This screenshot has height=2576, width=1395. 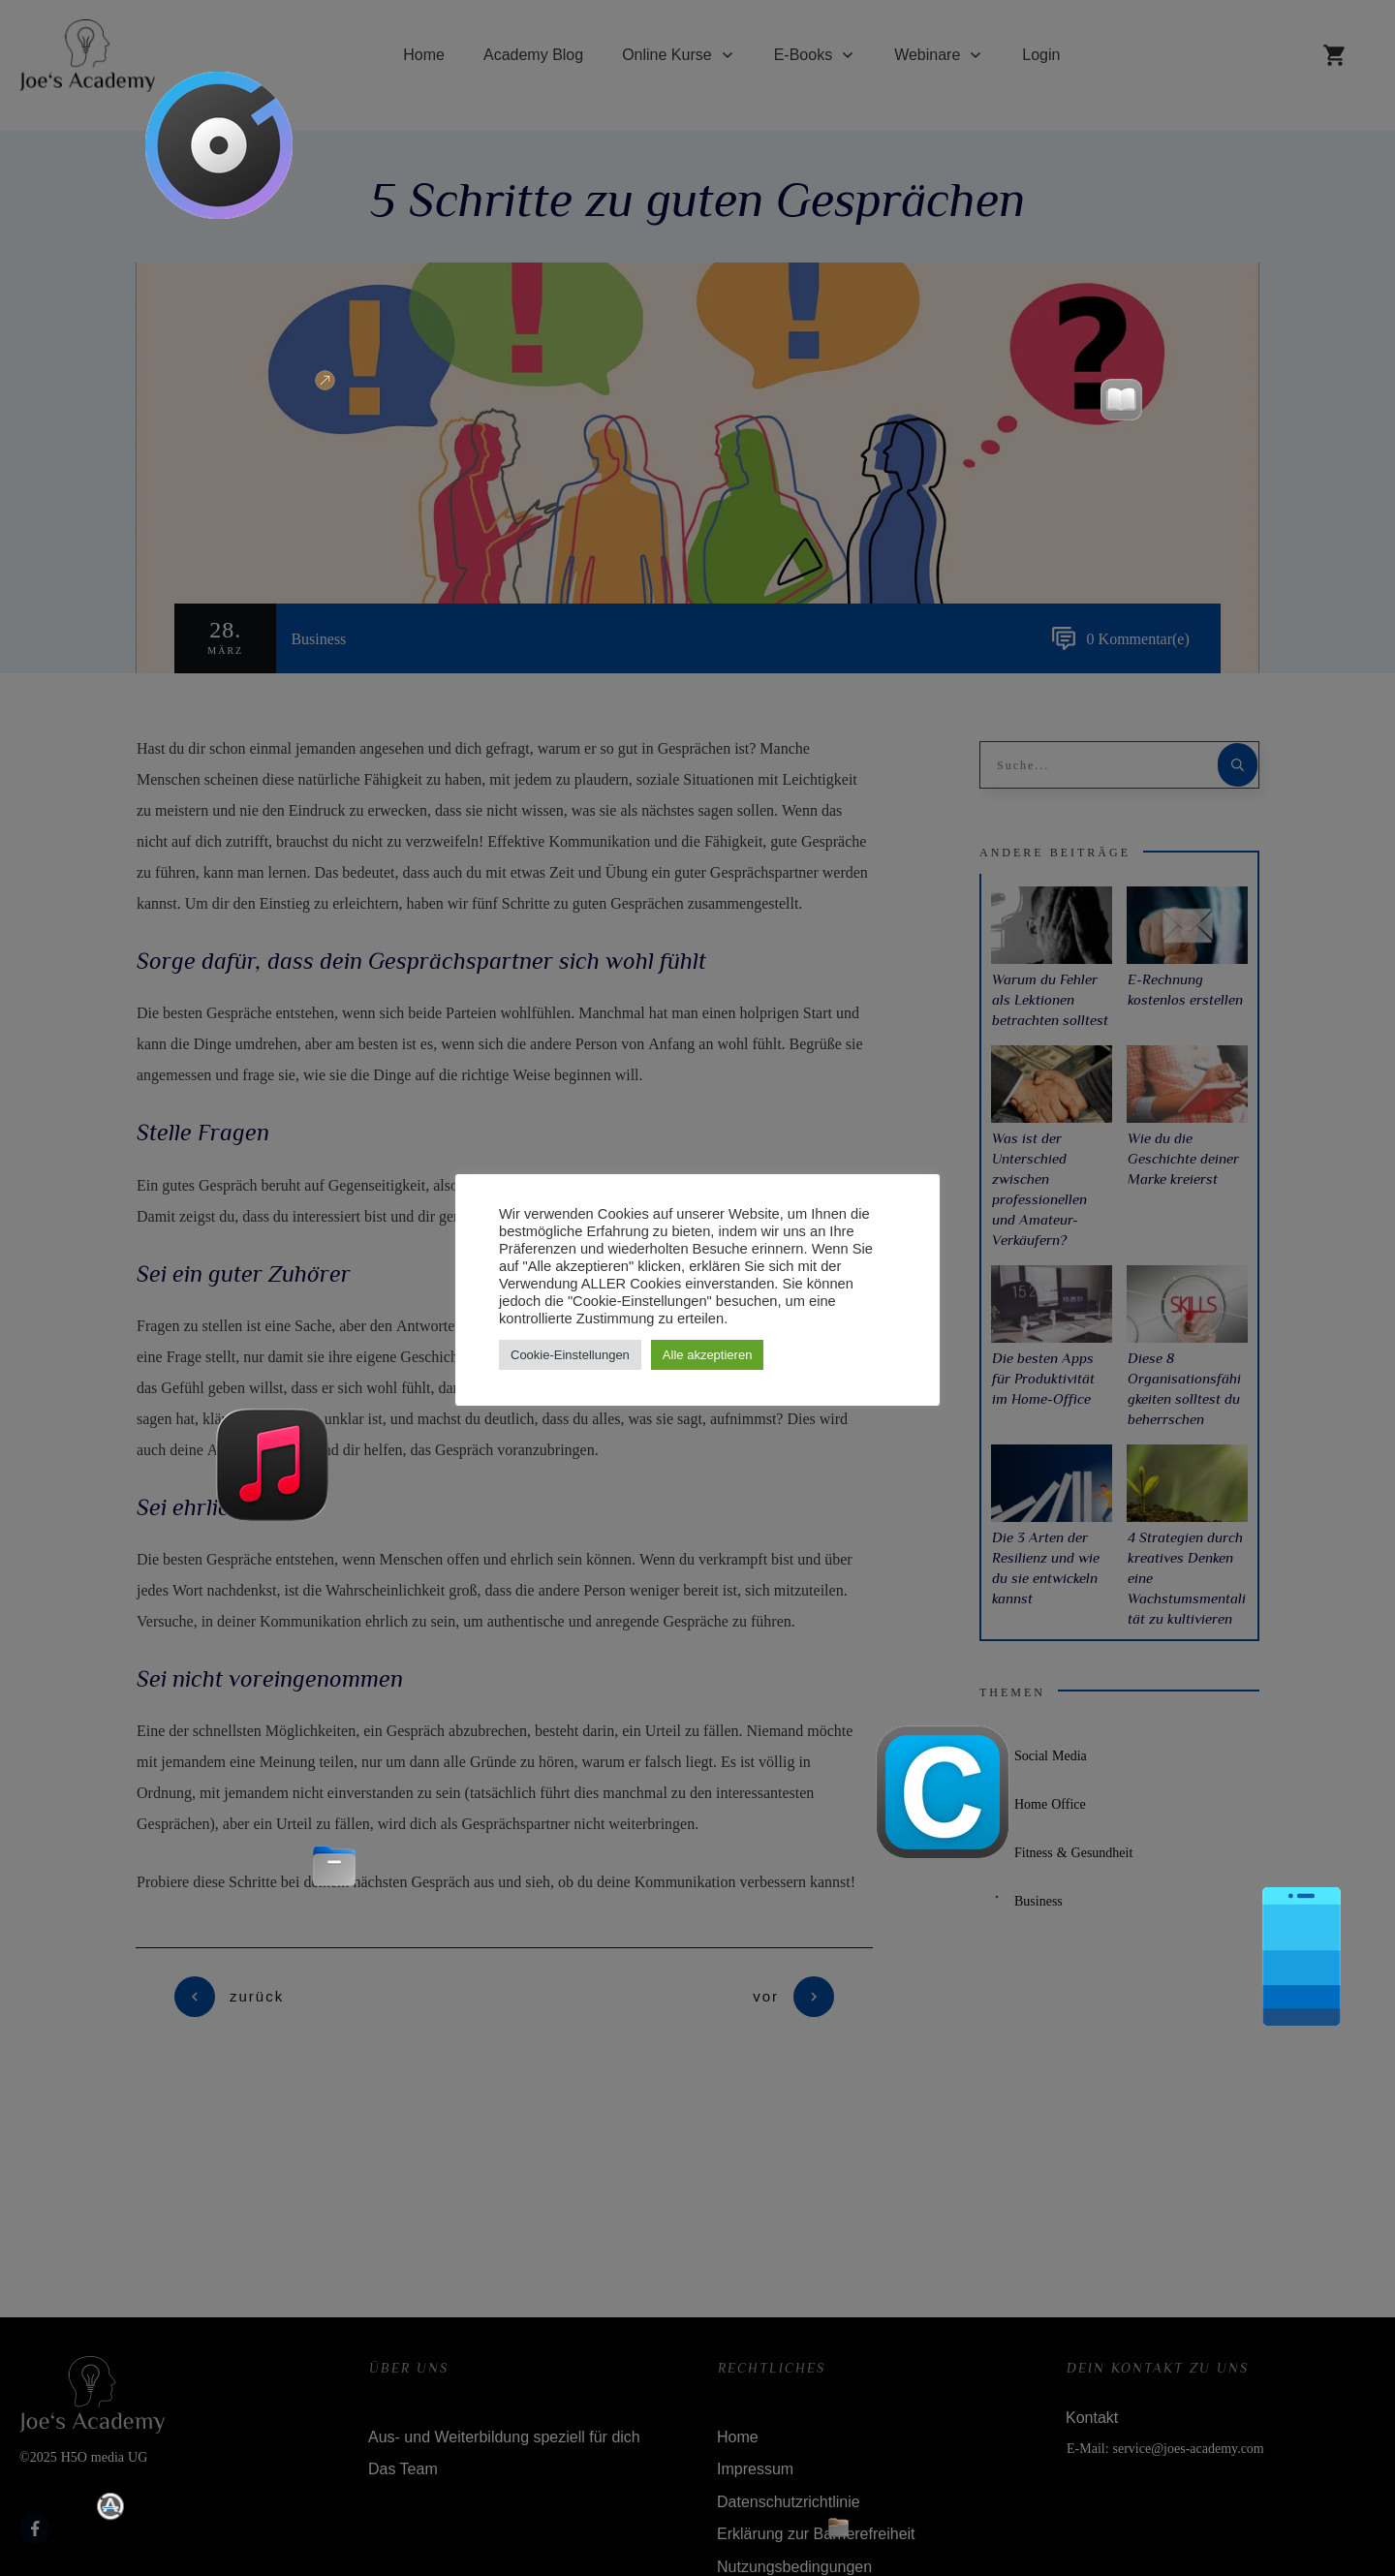 What do you see at coordinates (1301, 1956) in the screenshot?
I see `open the your phone companion app` at bounding box center [1301, 1956].